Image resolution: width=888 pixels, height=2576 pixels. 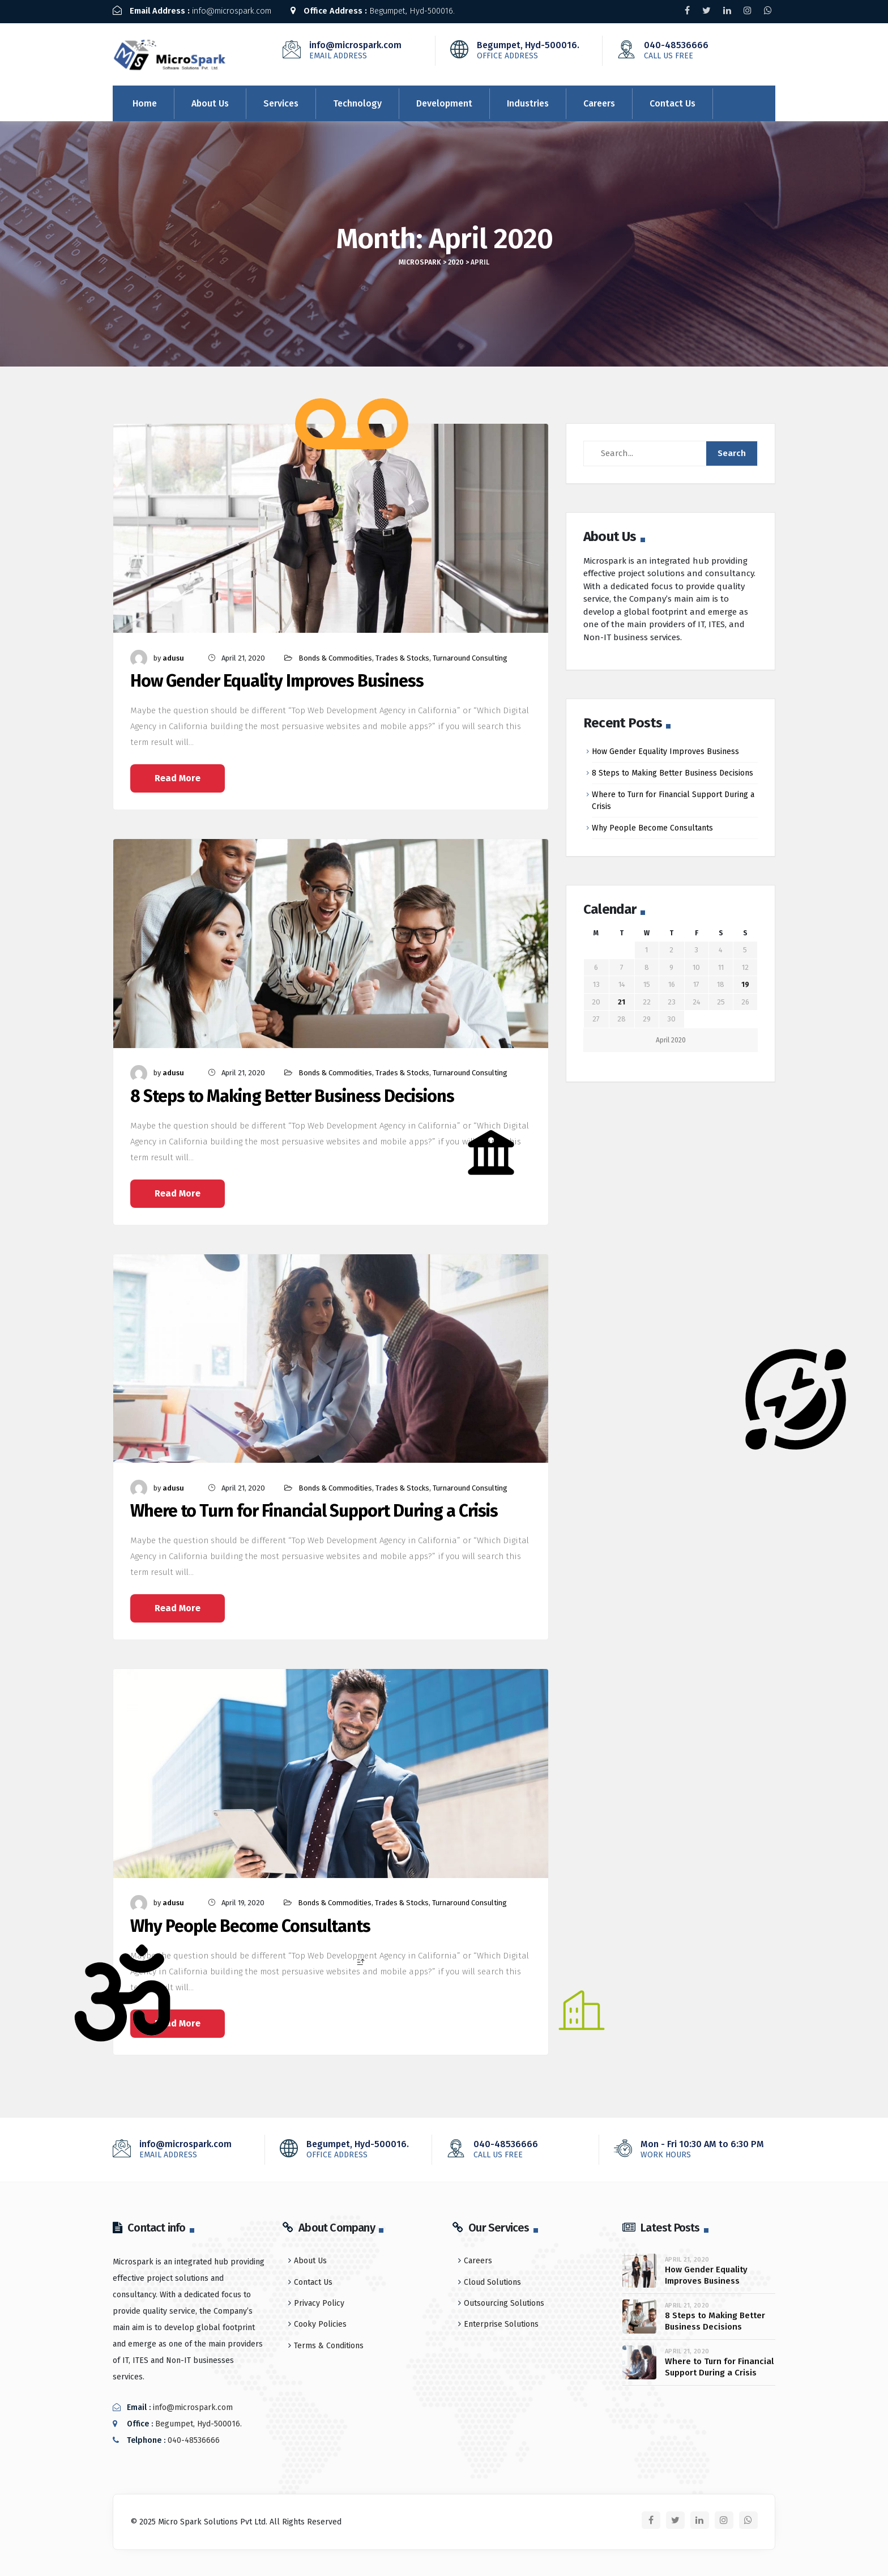 What do you see at coordinates (121, 1992) in the screenshot?
I see `indicates hinduism or spiritual content` at bounding box center [121, 1992].